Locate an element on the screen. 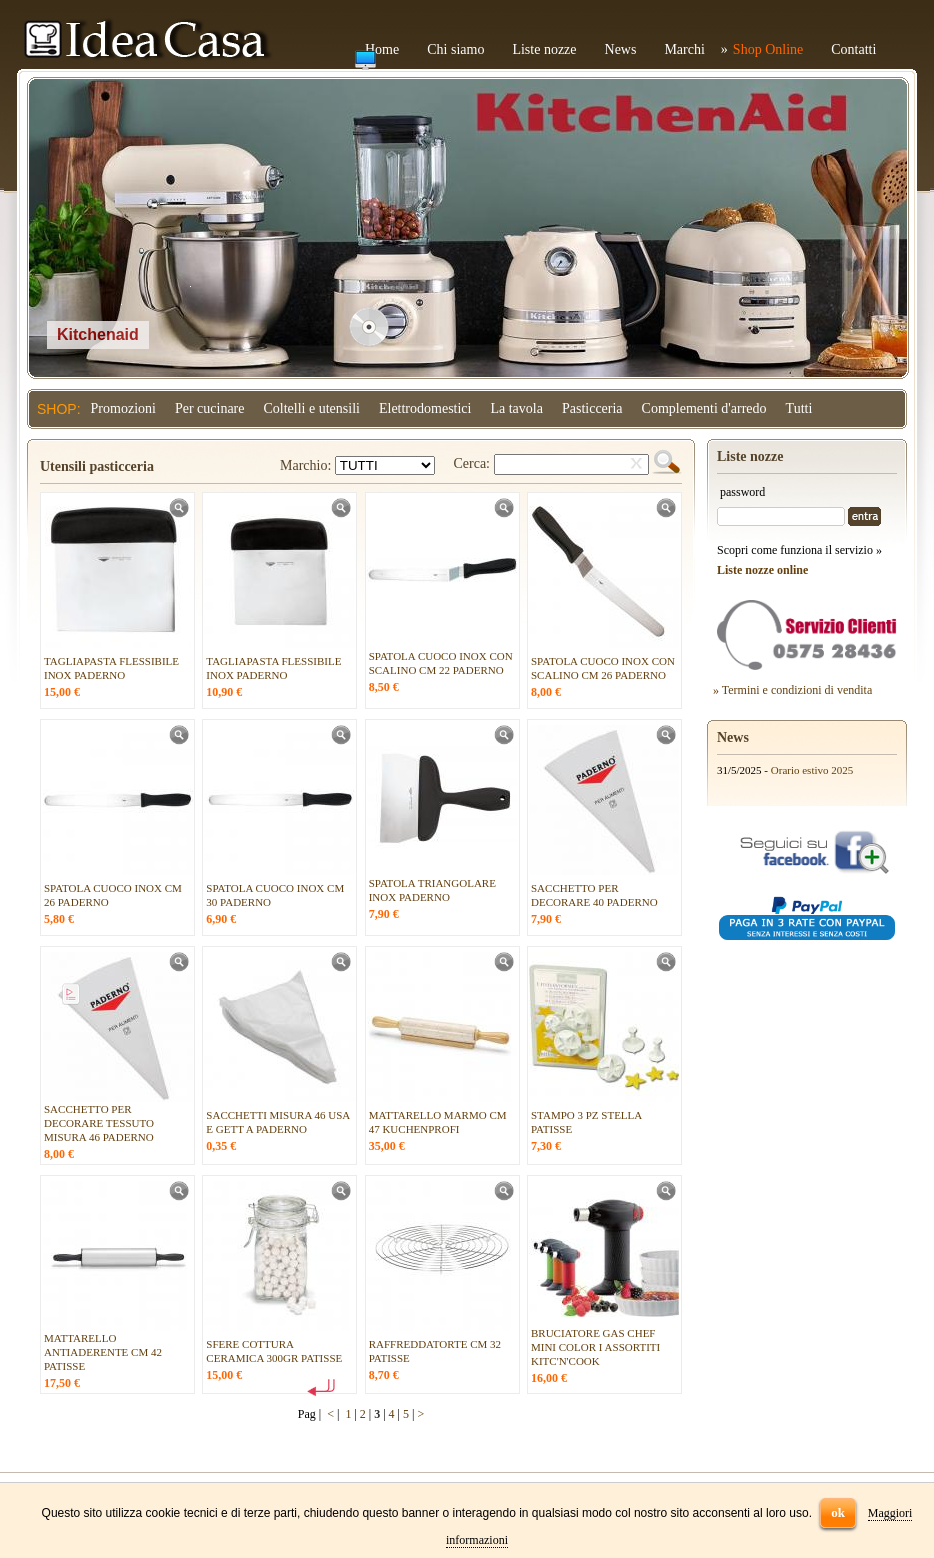 This screenshot has width=934, height=1558. reply to all recipients of an email is located at coordinates (320, 1387).